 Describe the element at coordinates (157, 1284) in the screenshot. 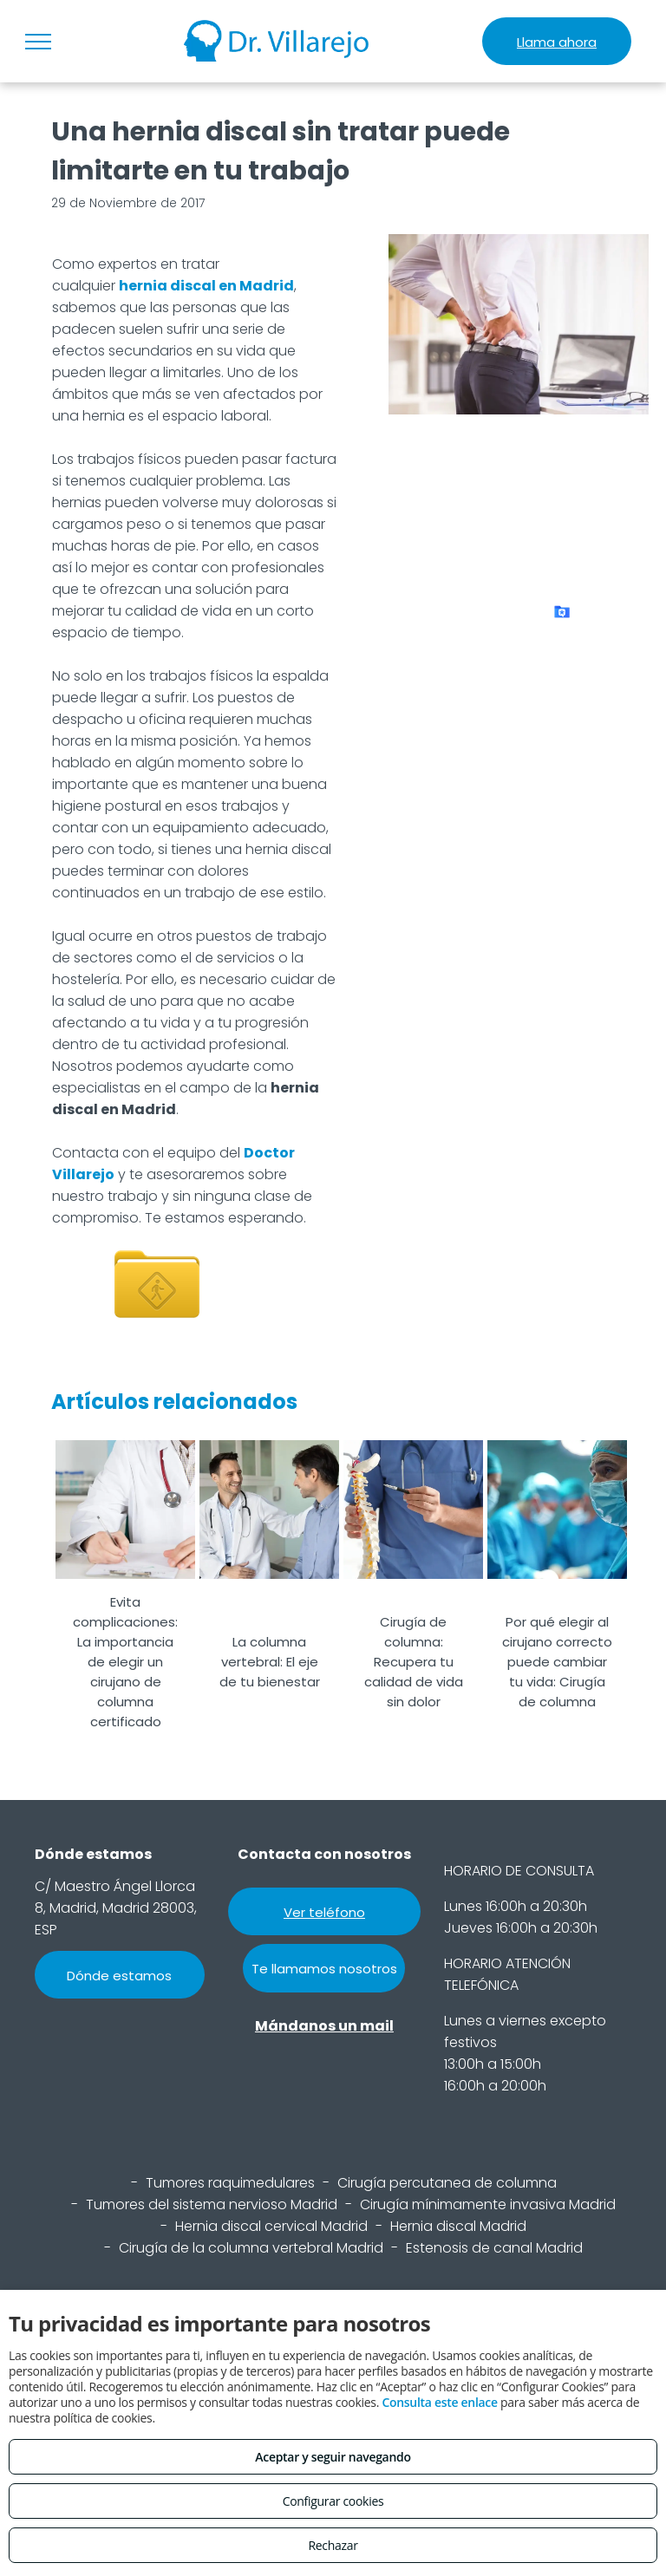

I see `access the public folder for shared files` at that location.